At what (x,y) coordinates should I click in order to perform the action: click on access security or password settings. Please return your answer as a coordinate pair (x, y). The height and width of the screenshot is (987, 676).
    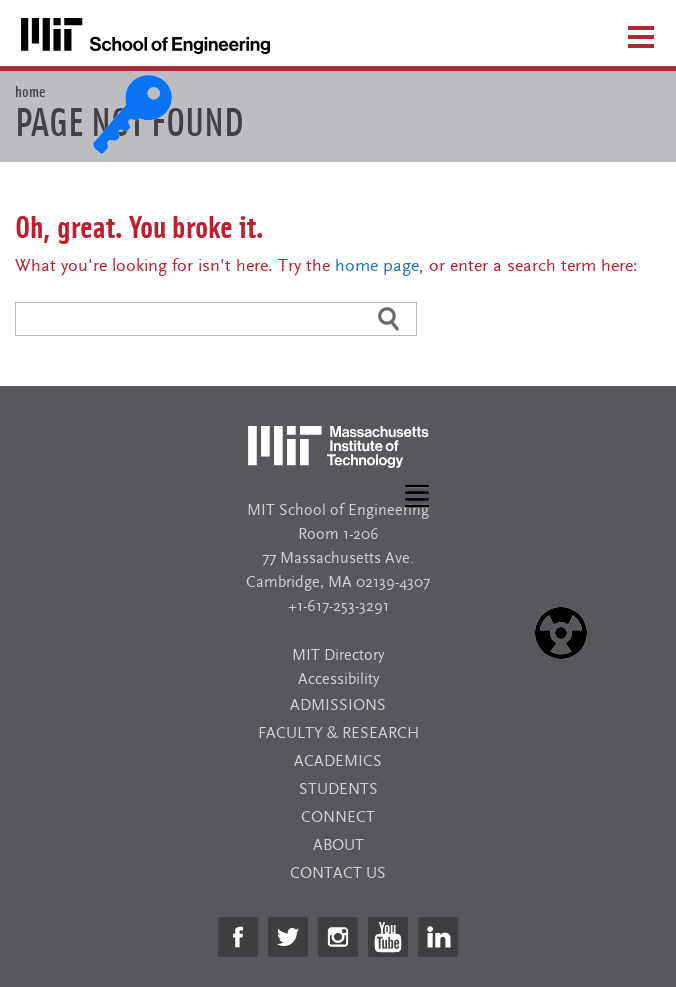
    Looking at the image, I should click on (132, 114).